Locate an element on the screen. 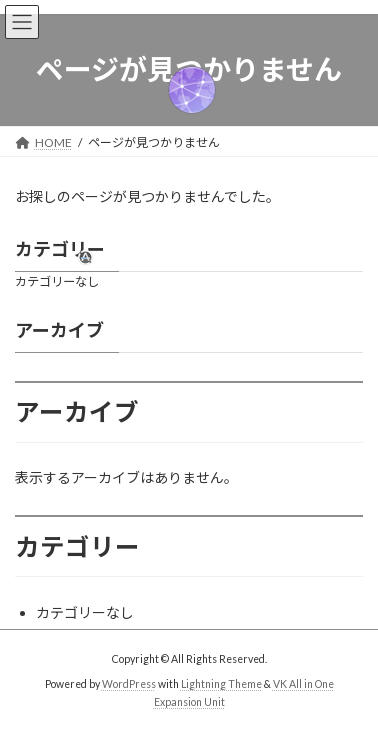 This screenshot has height=732, width=378. check for and install system software updates is located at coordinates (85, 257).